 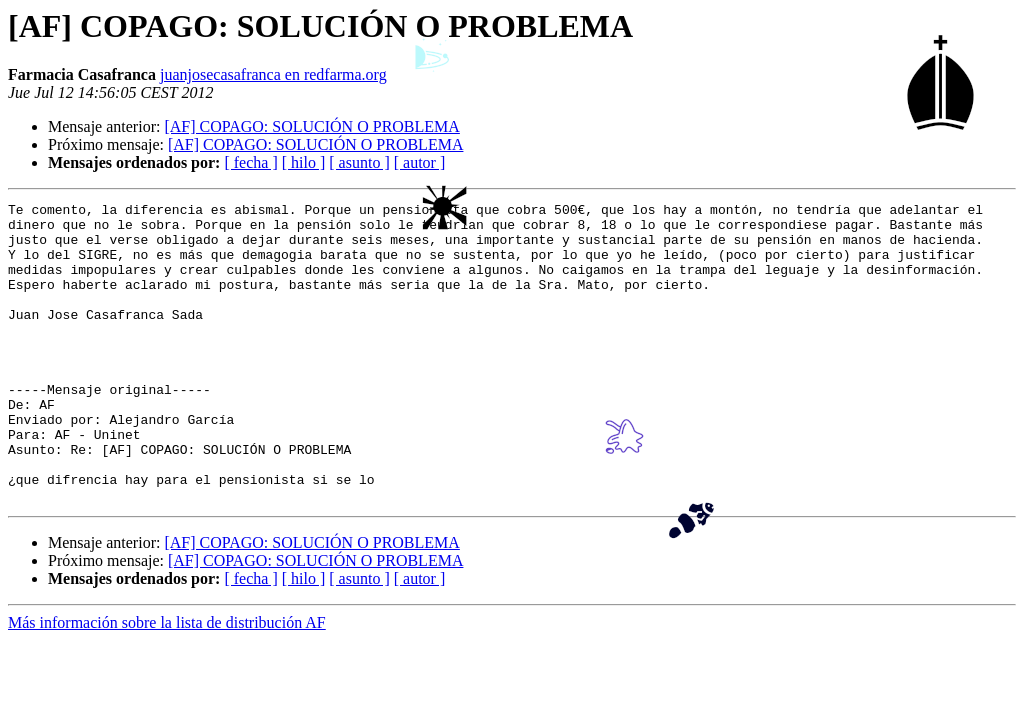 I want to click on explore the solar system or space-themed content, so click(x=433, y=56).